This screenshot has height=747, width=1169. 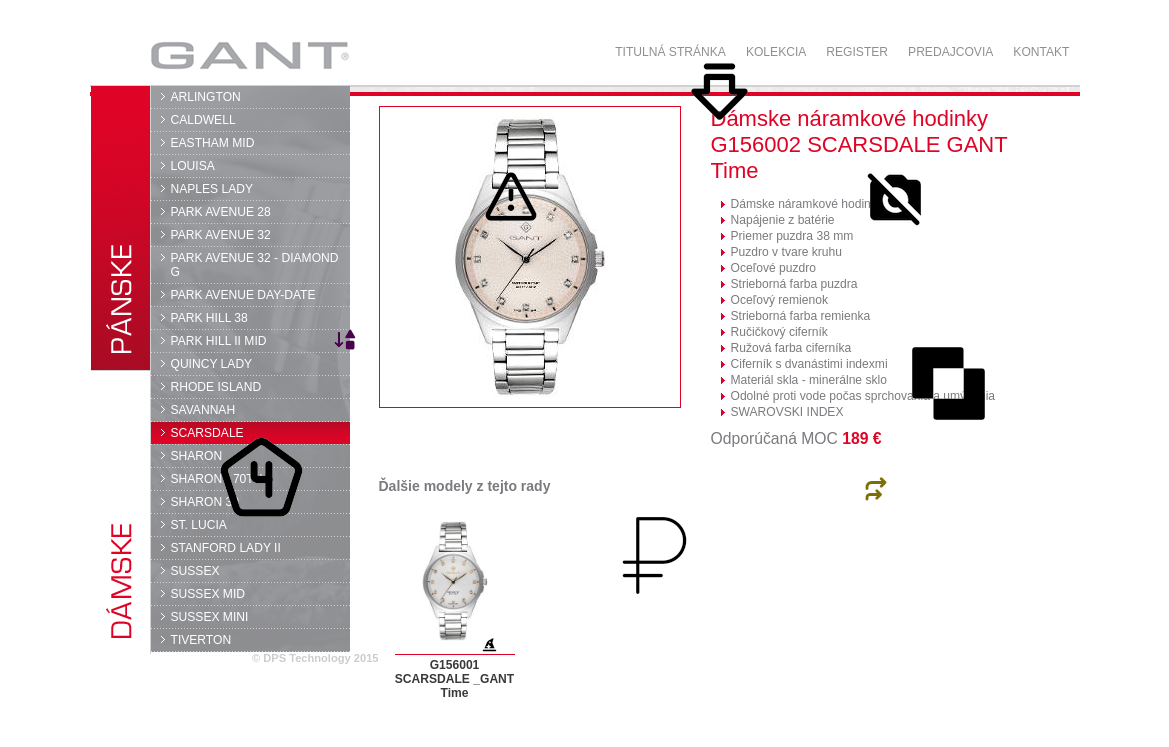 What do you see at coordinates (876, 490) in the screenshot?
I see `redirect or forward multiple items` at bounding box center [876, 490].